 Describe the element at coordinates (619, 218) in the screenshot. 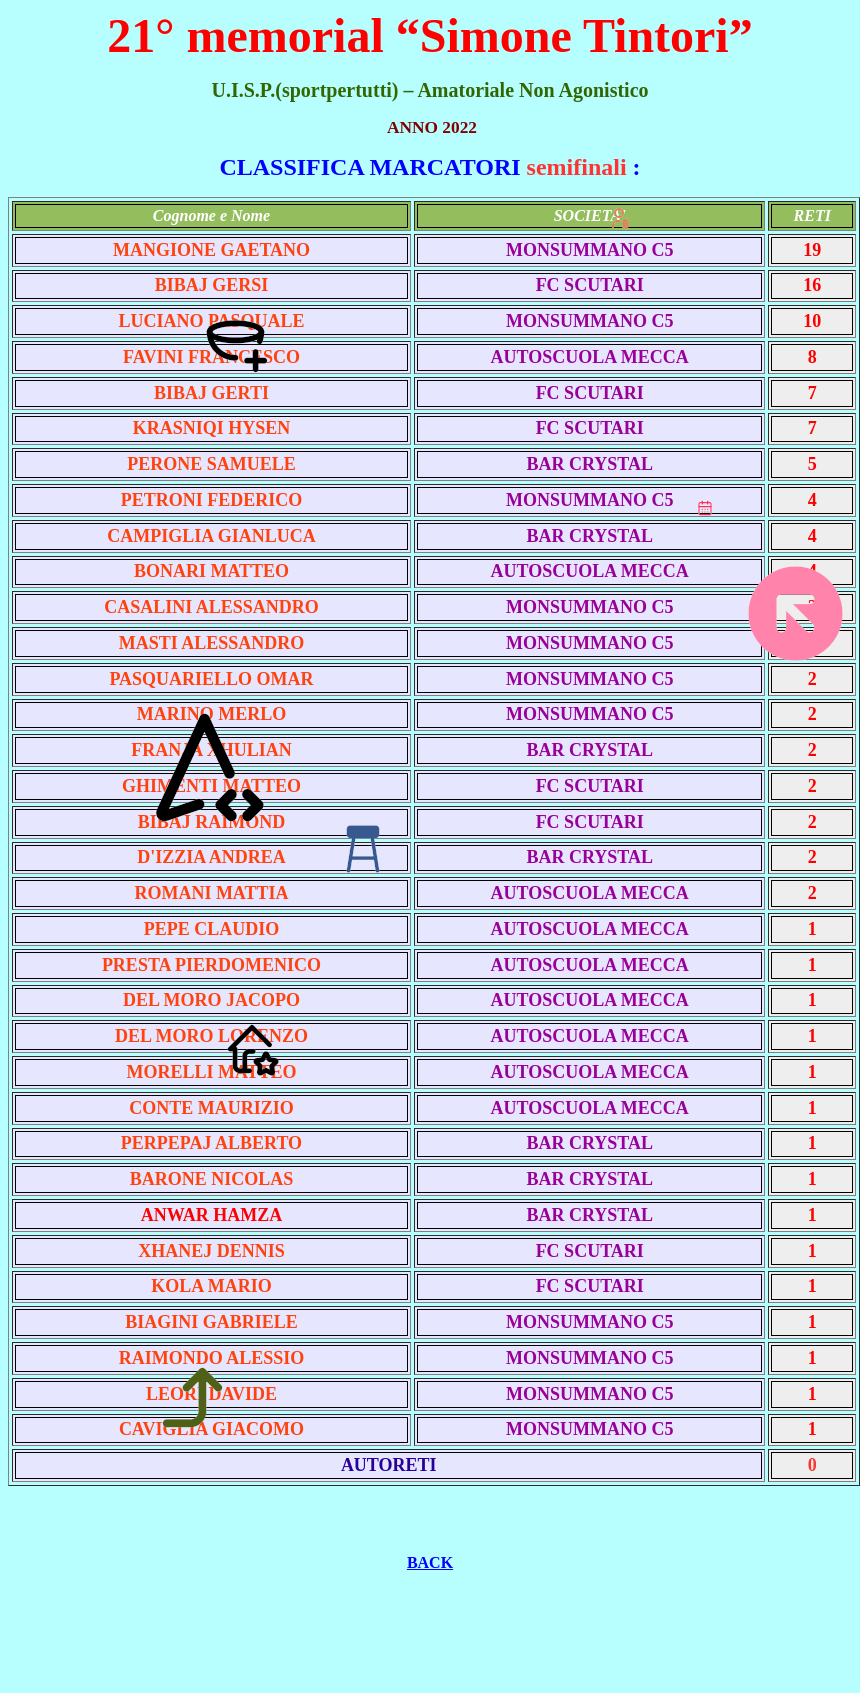

I see `view user's bitcoin wallet or balance` at that location.